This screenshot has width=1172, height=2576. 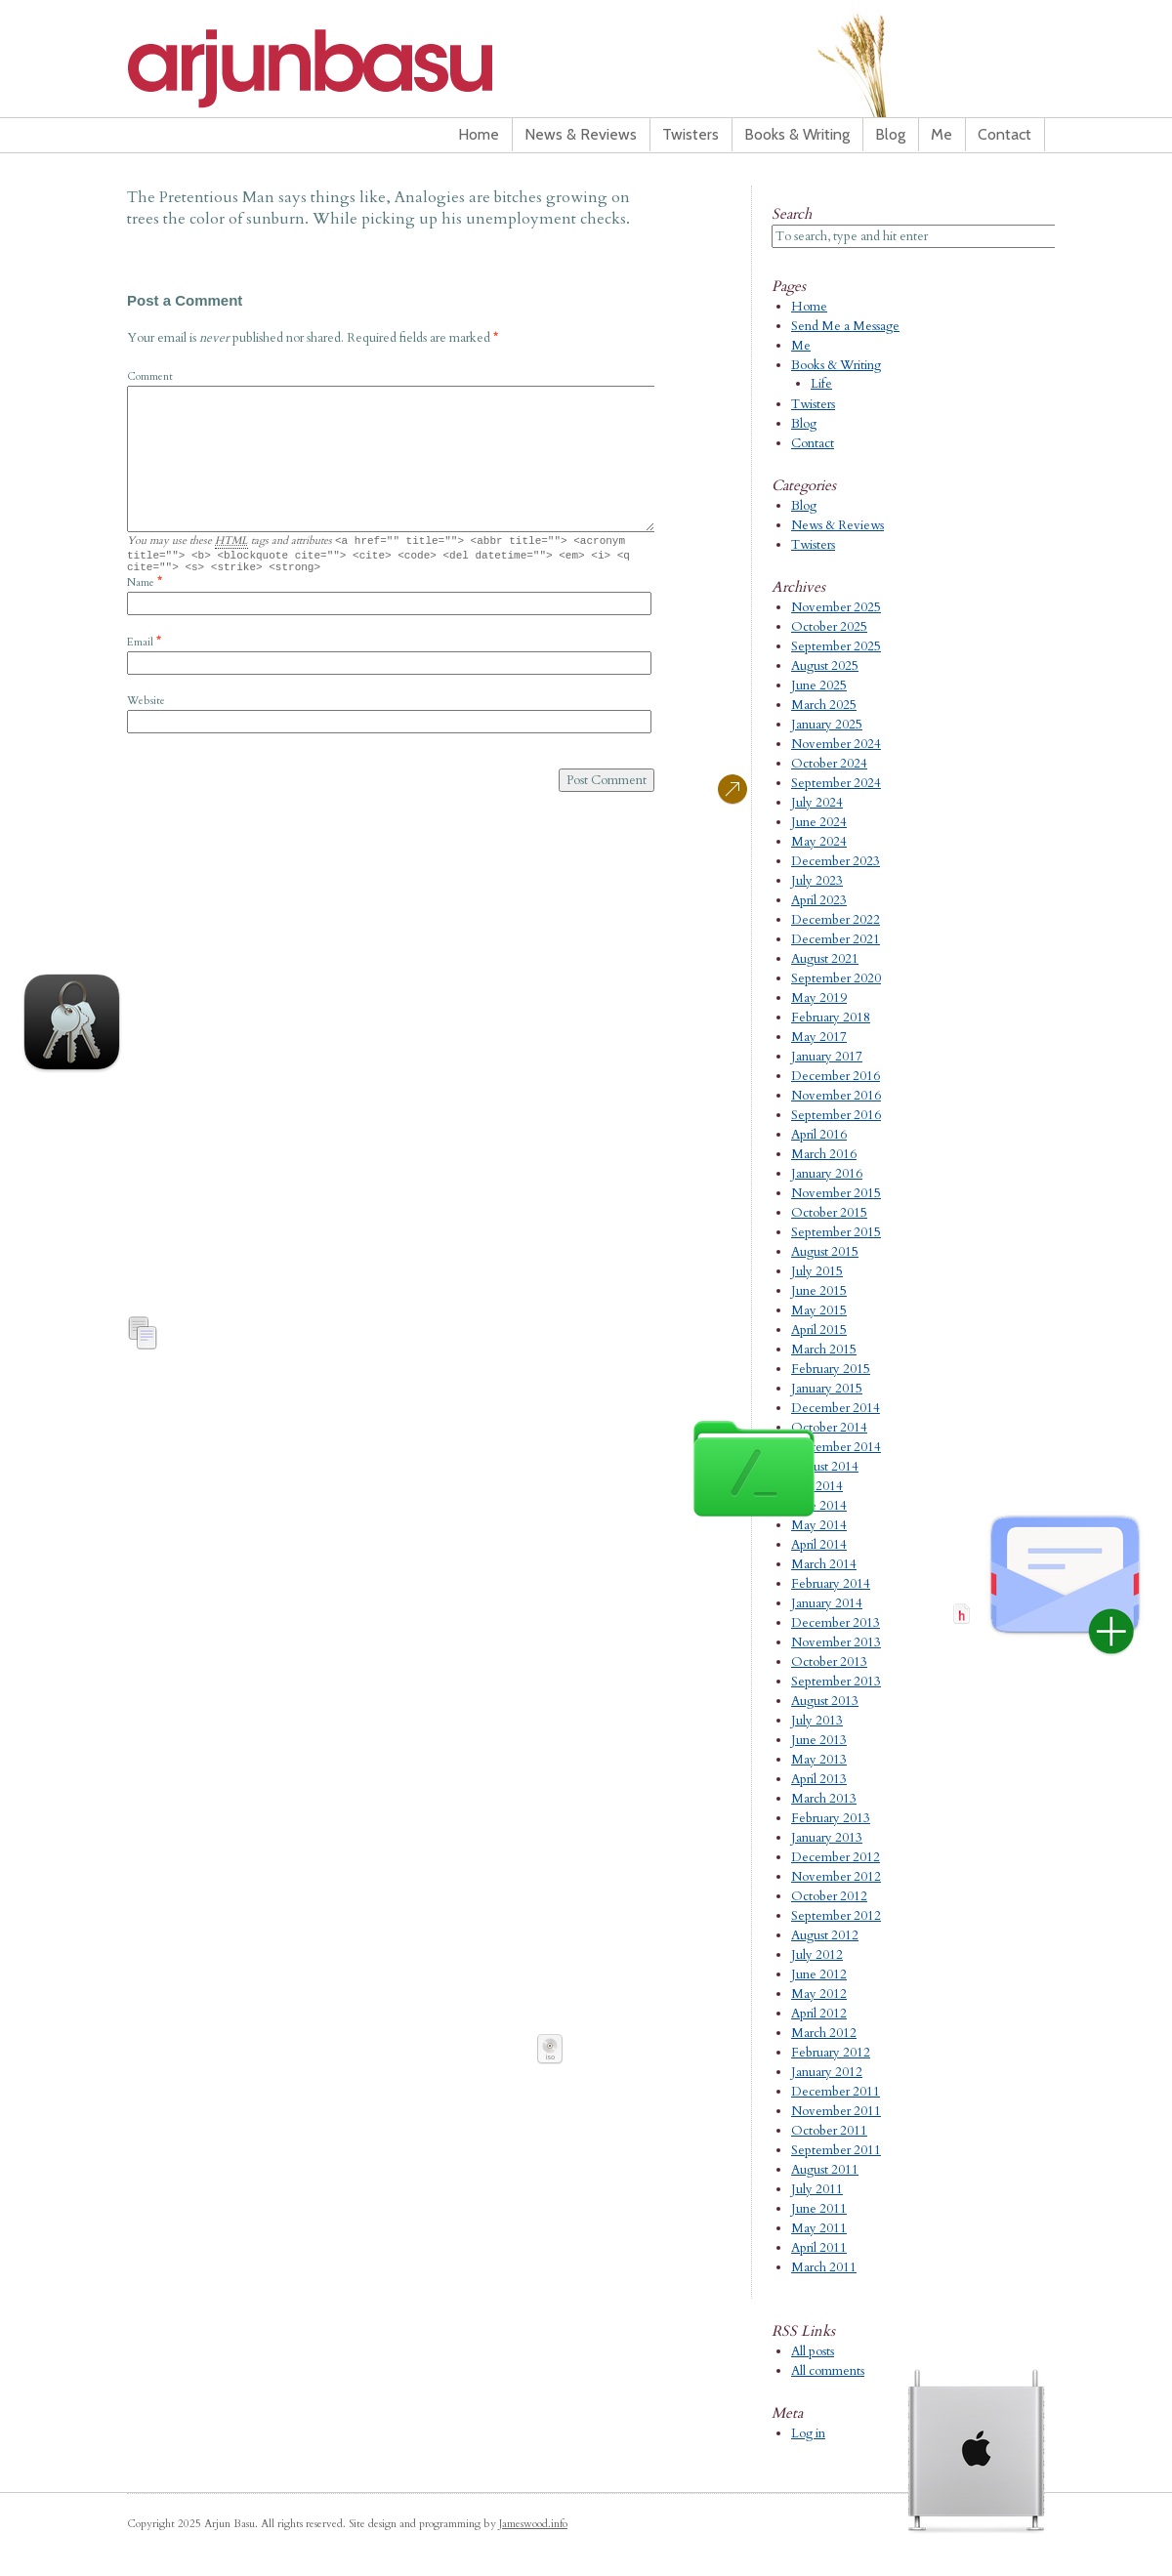 I want to click on c/c++ header file, so click(x=961, y=1613).